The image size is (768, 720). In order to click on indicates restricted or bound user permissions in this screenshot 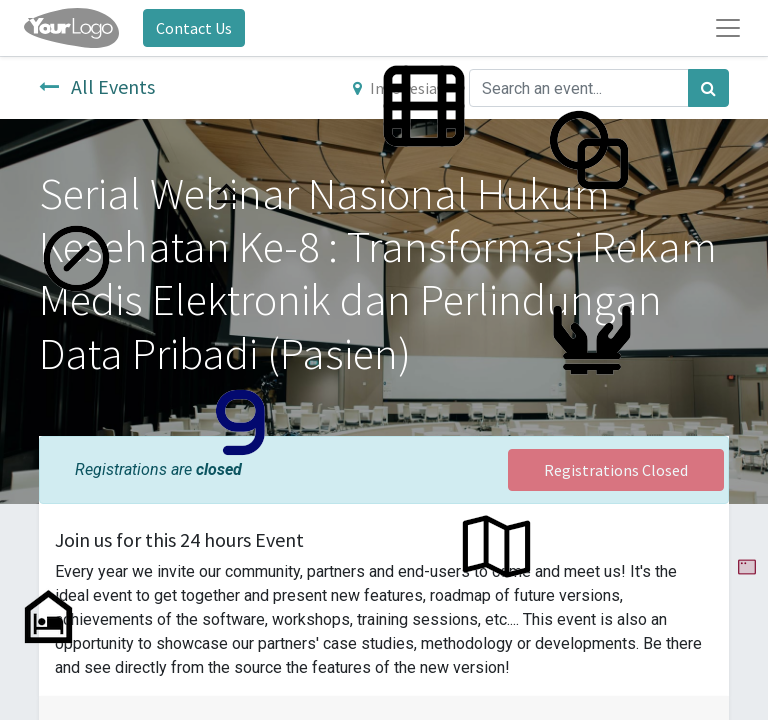, I will do `click(592, 340)`.